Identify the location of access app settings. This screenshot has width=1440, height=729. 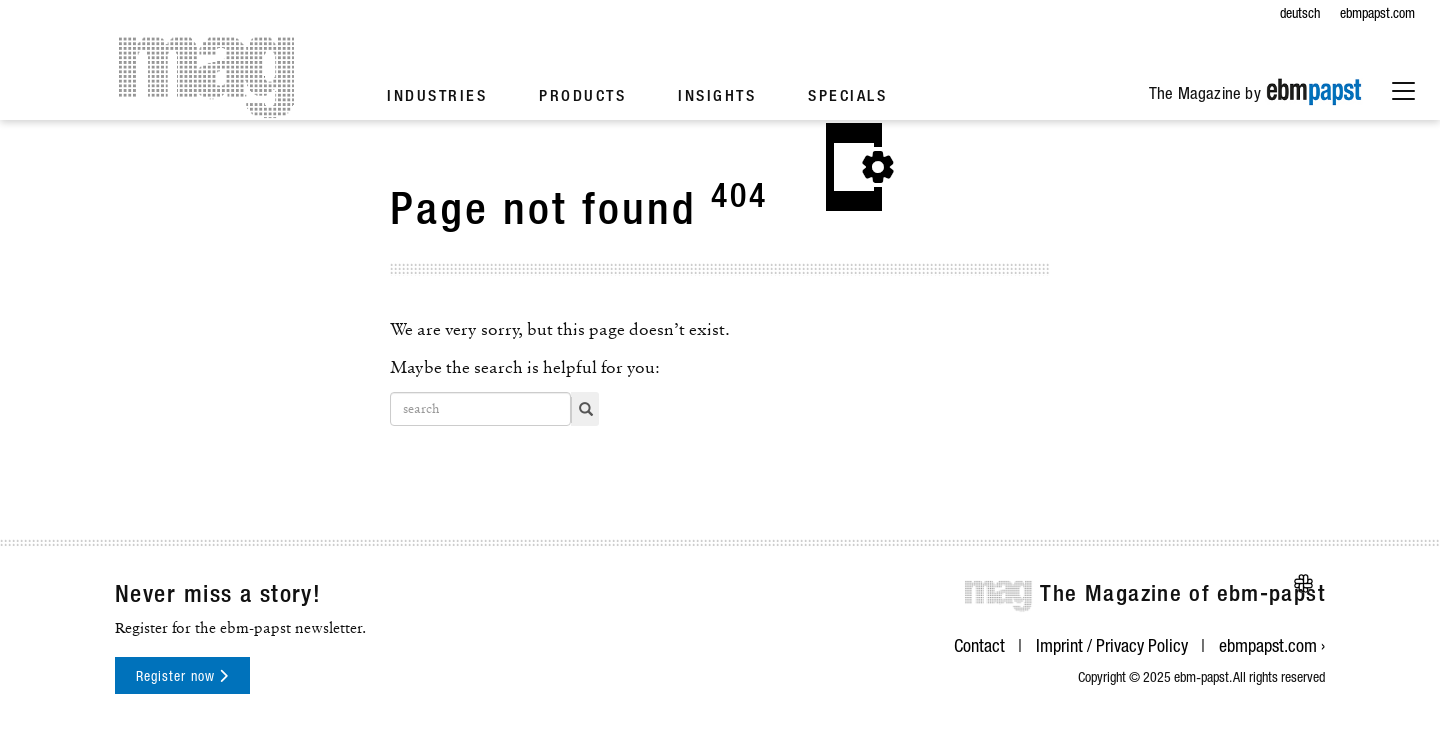
(854, 167).